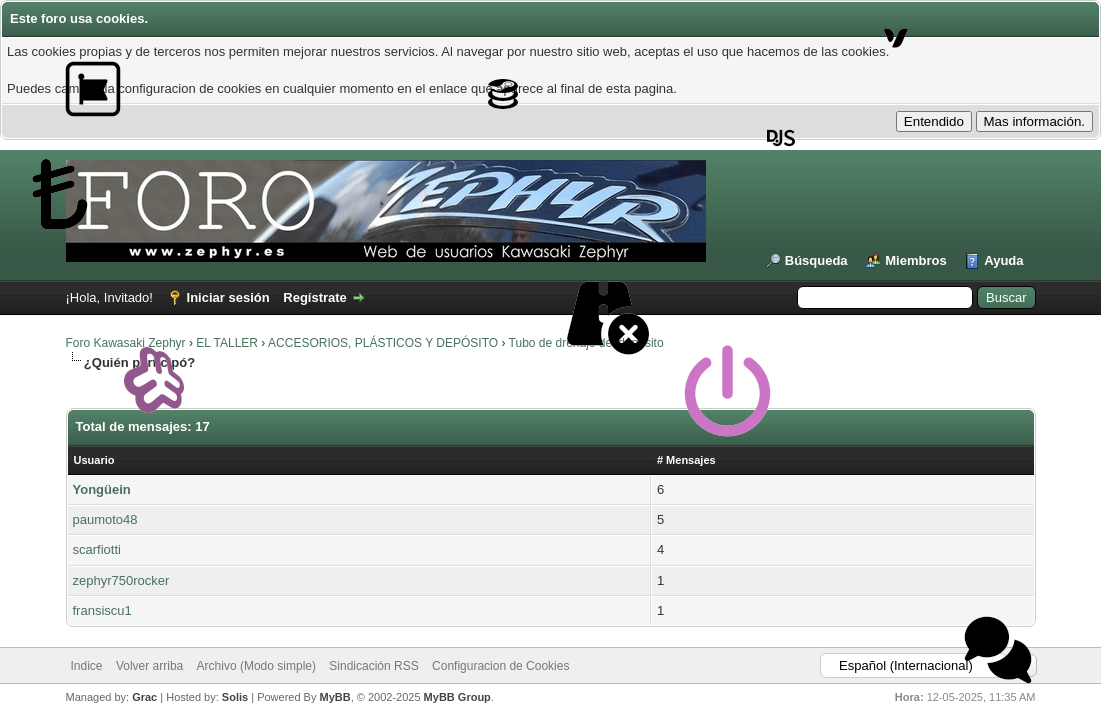  Describe the element at coordinates (896, 38) in the screenshot. I see `open vectary 3d design application` at that location.